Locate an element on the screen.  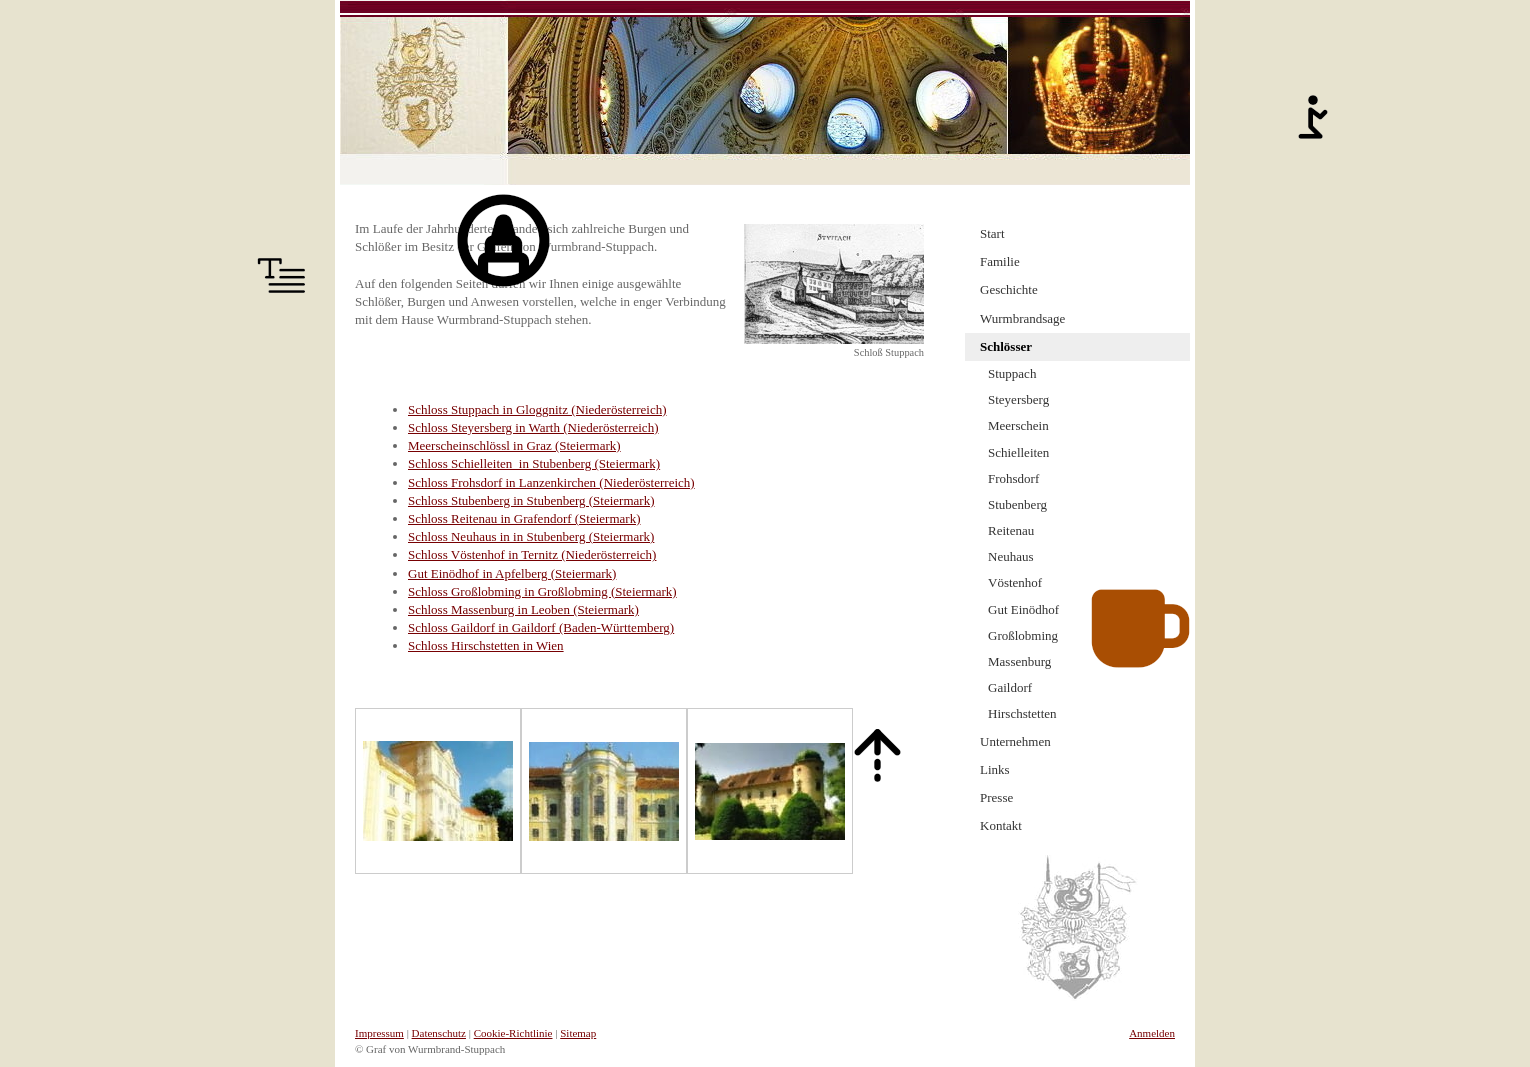
upload in progress or pending is located at coordinates (877, 755).